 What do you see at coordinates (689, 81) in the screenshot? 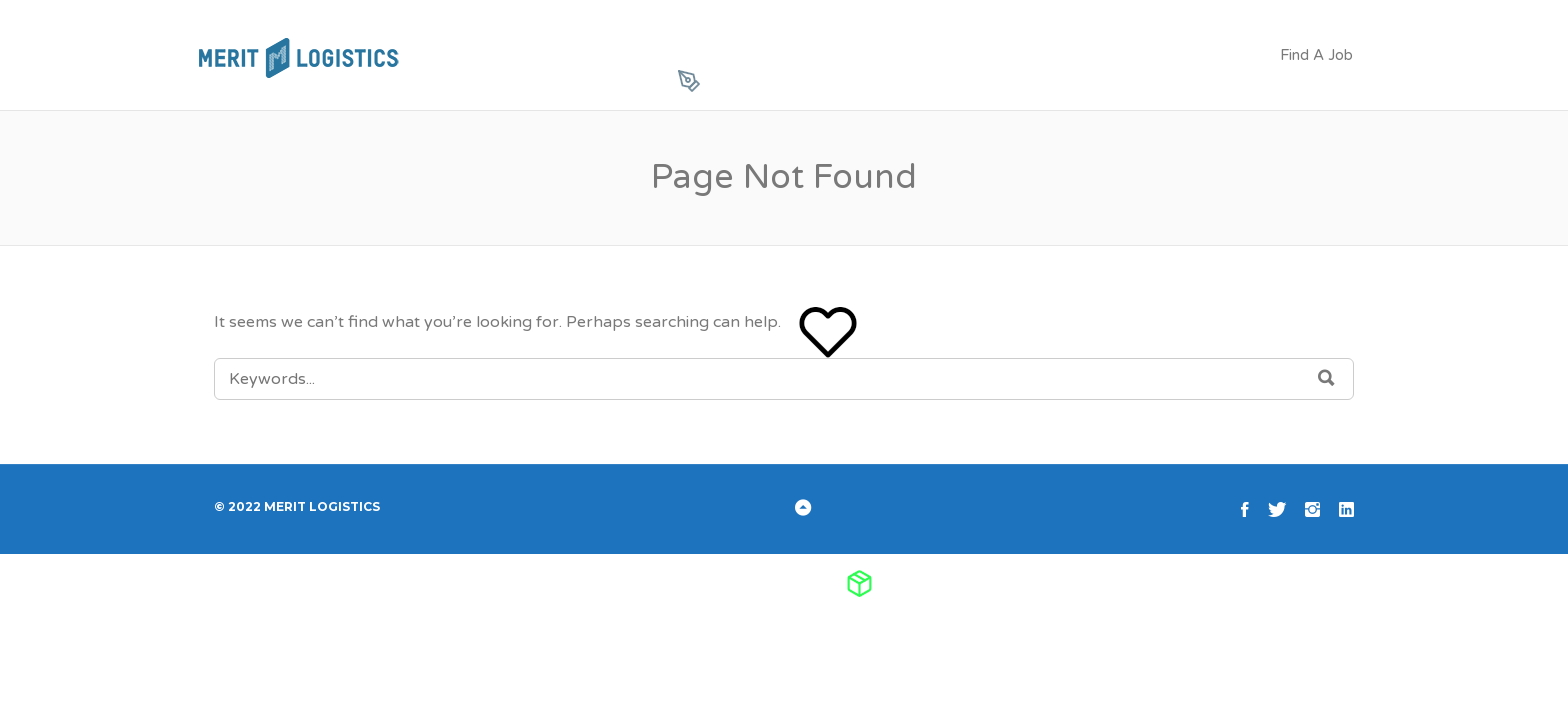
I see `access vector drawing or pen tool` at bounding box center [689, 81].